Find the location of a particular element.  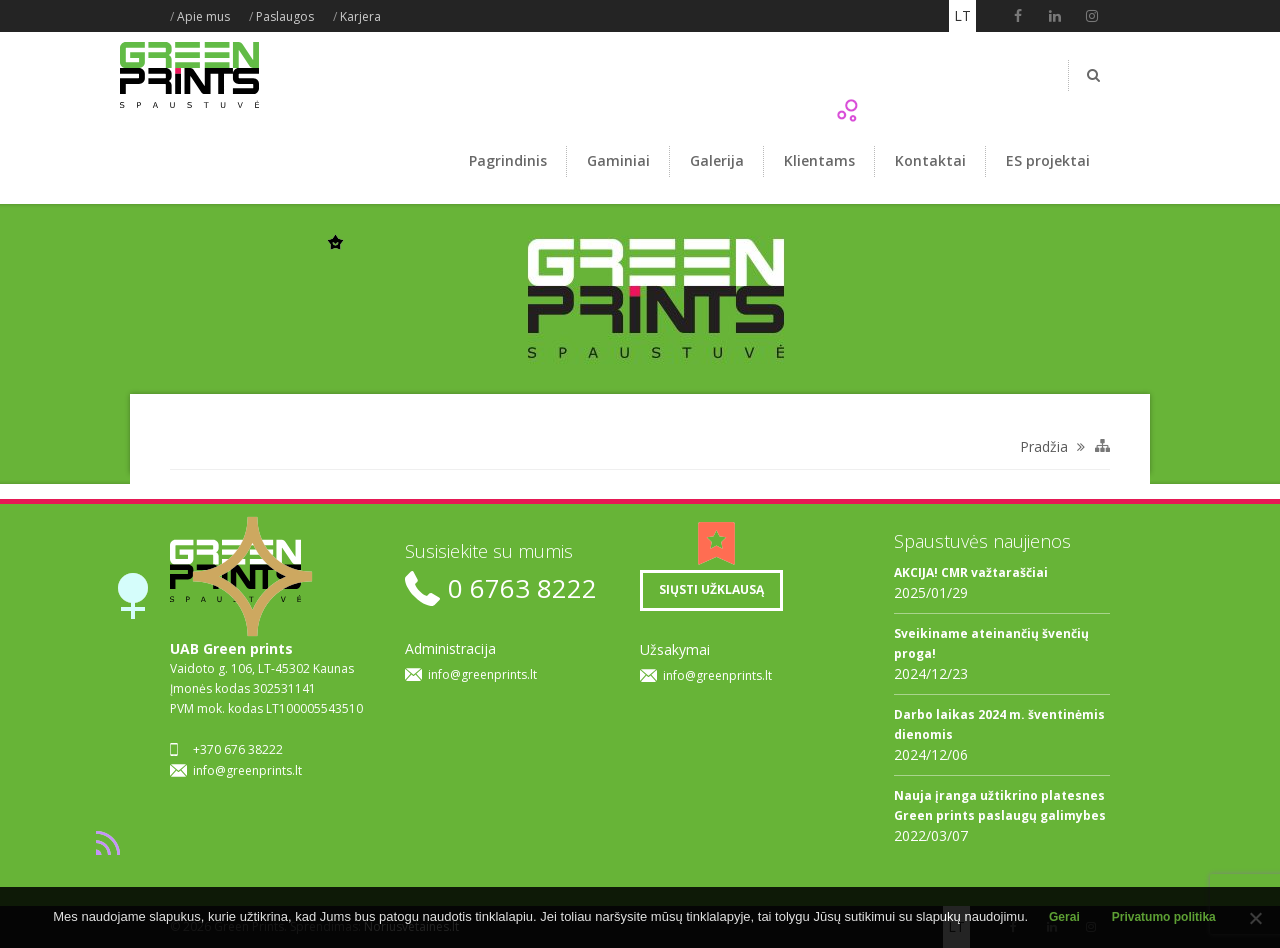

indicates a favorite or starred item with positive feedback is located at coordinates (335, 242).